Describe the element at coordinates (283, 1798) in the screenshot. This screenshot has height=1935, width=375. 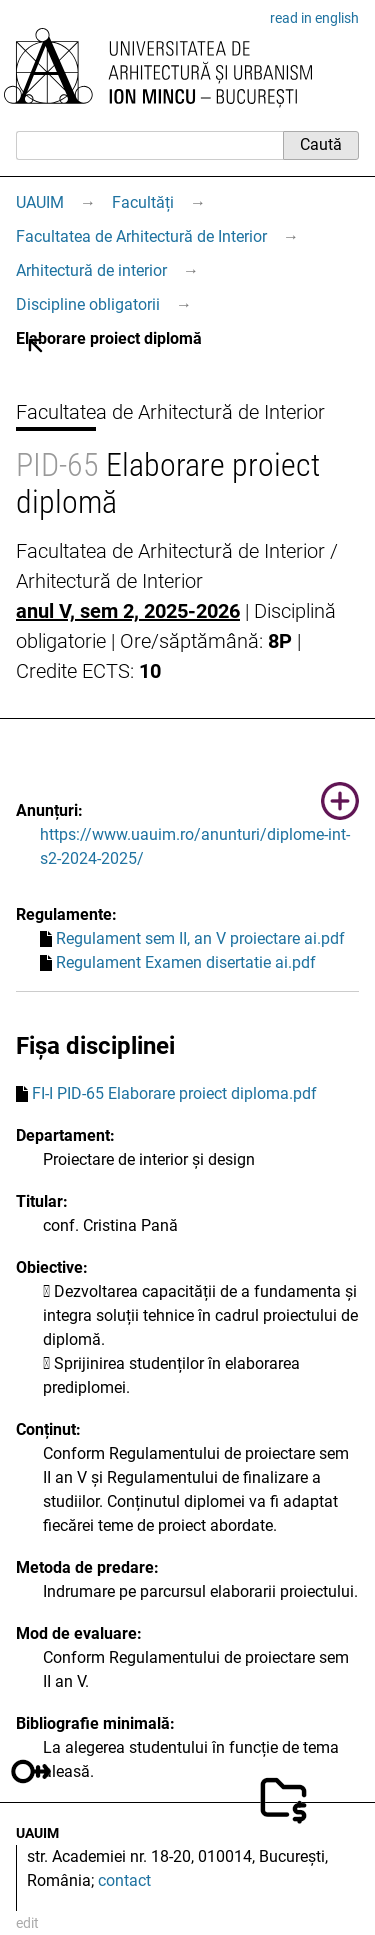
I see `access financial documents folder` at that location.